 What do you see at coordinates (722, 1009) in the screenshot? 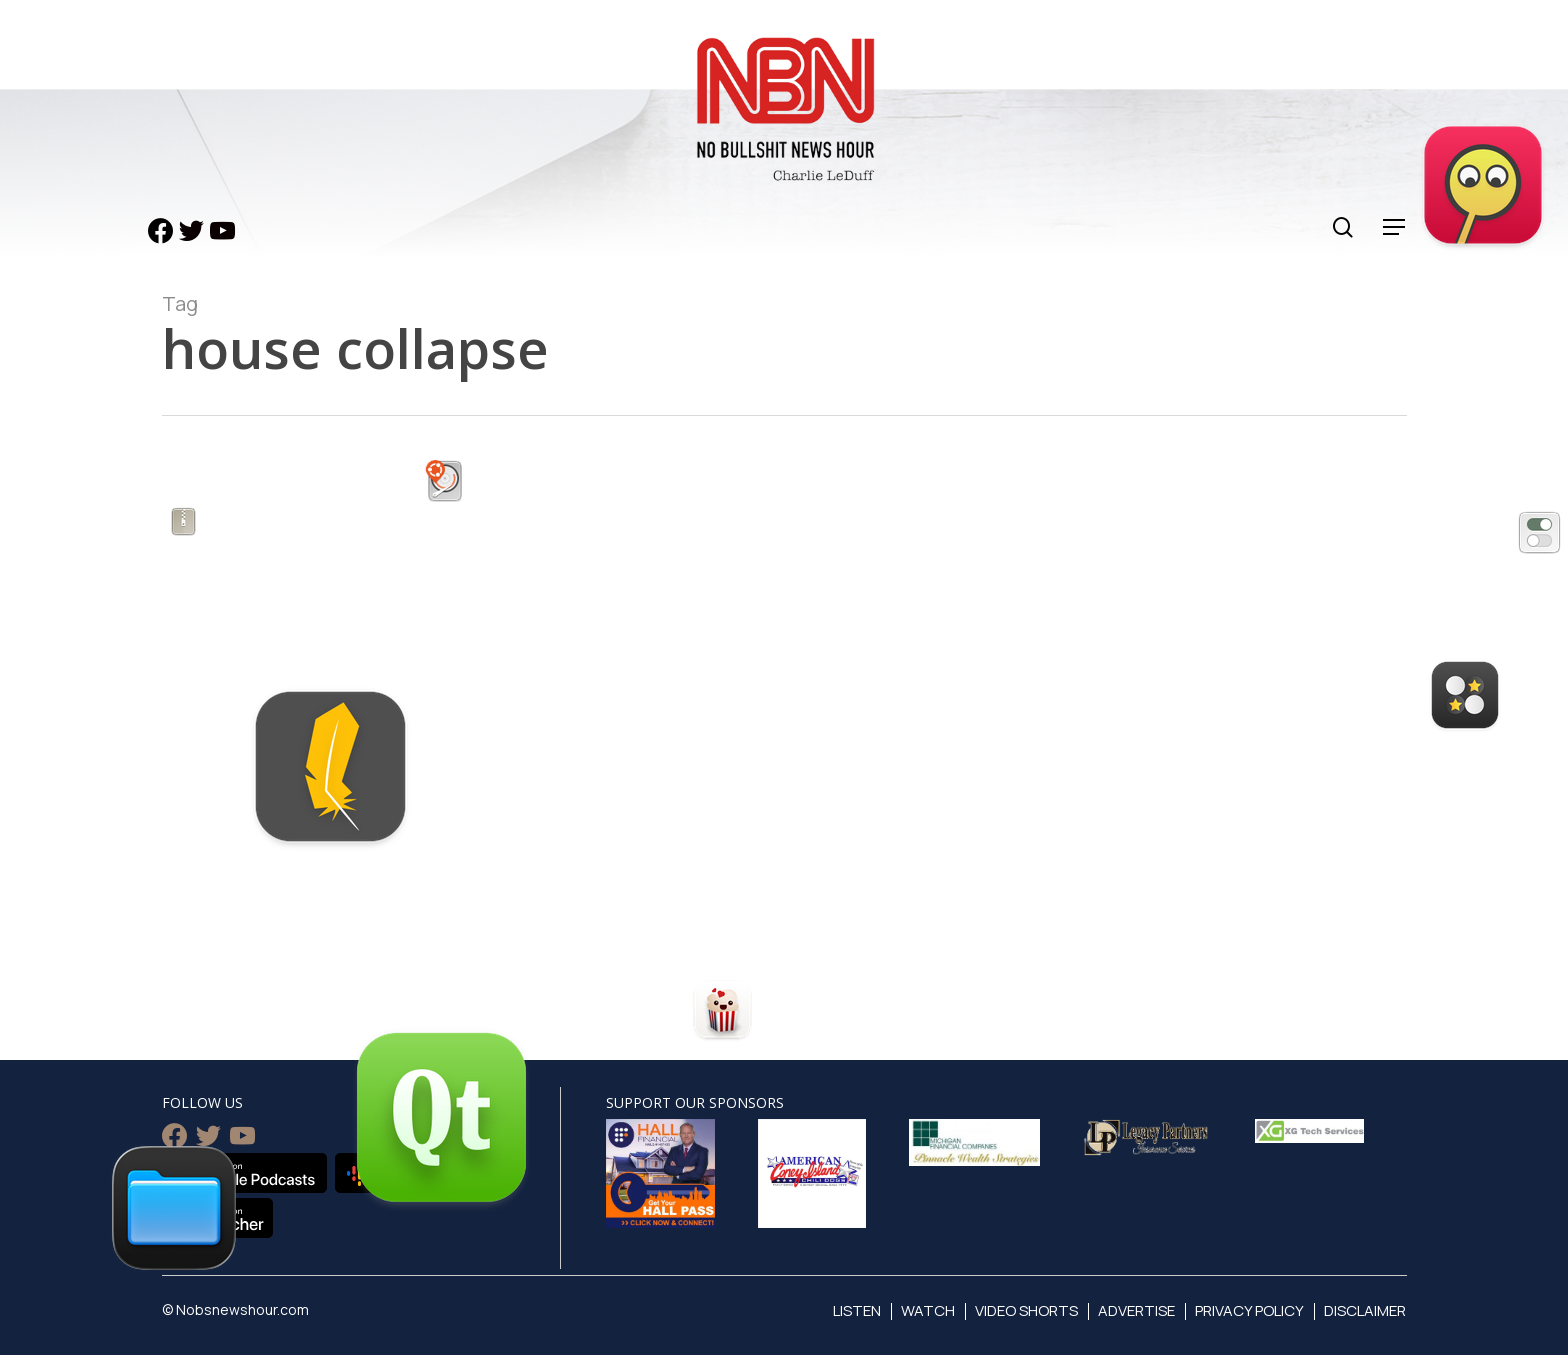
I see `open popcorn time streaming app` at bounding box center [722, 1009].